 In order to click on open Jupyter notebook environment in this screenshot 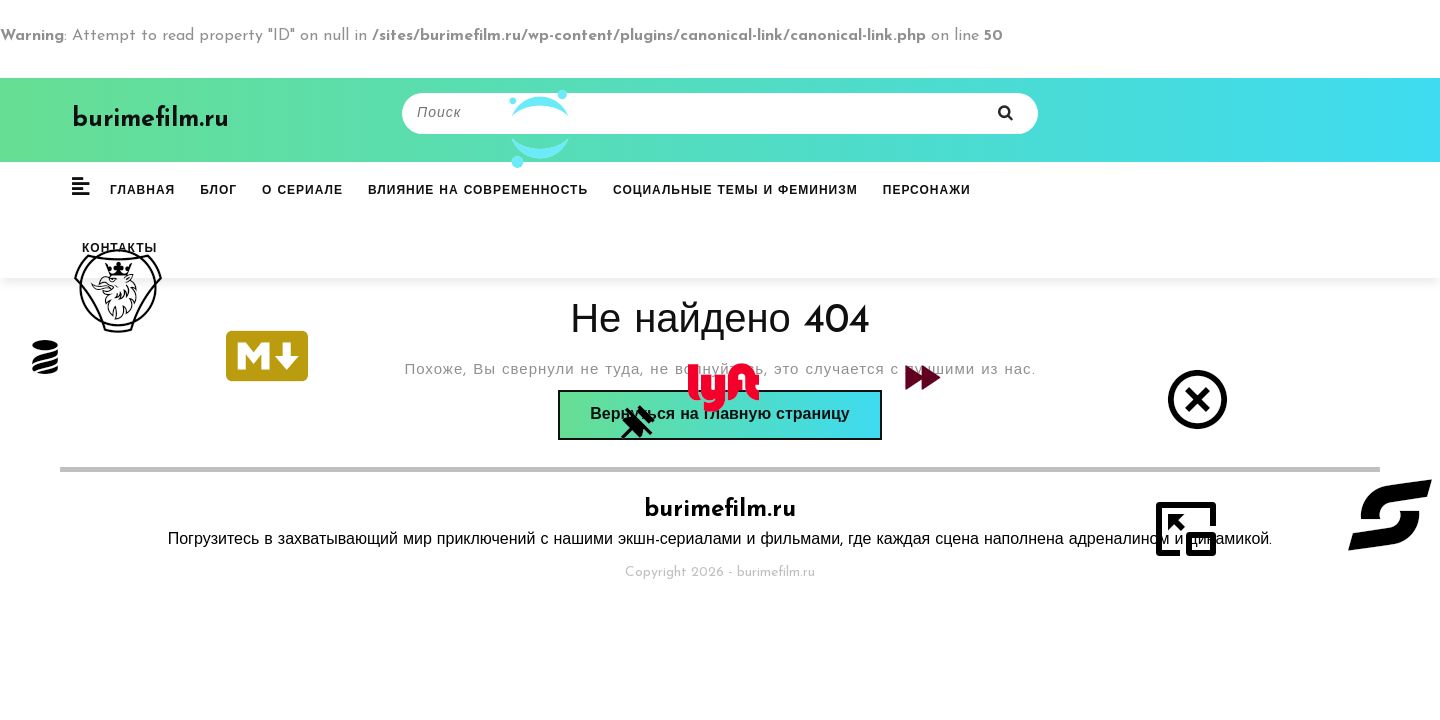, I will do `click(539, 129)`.